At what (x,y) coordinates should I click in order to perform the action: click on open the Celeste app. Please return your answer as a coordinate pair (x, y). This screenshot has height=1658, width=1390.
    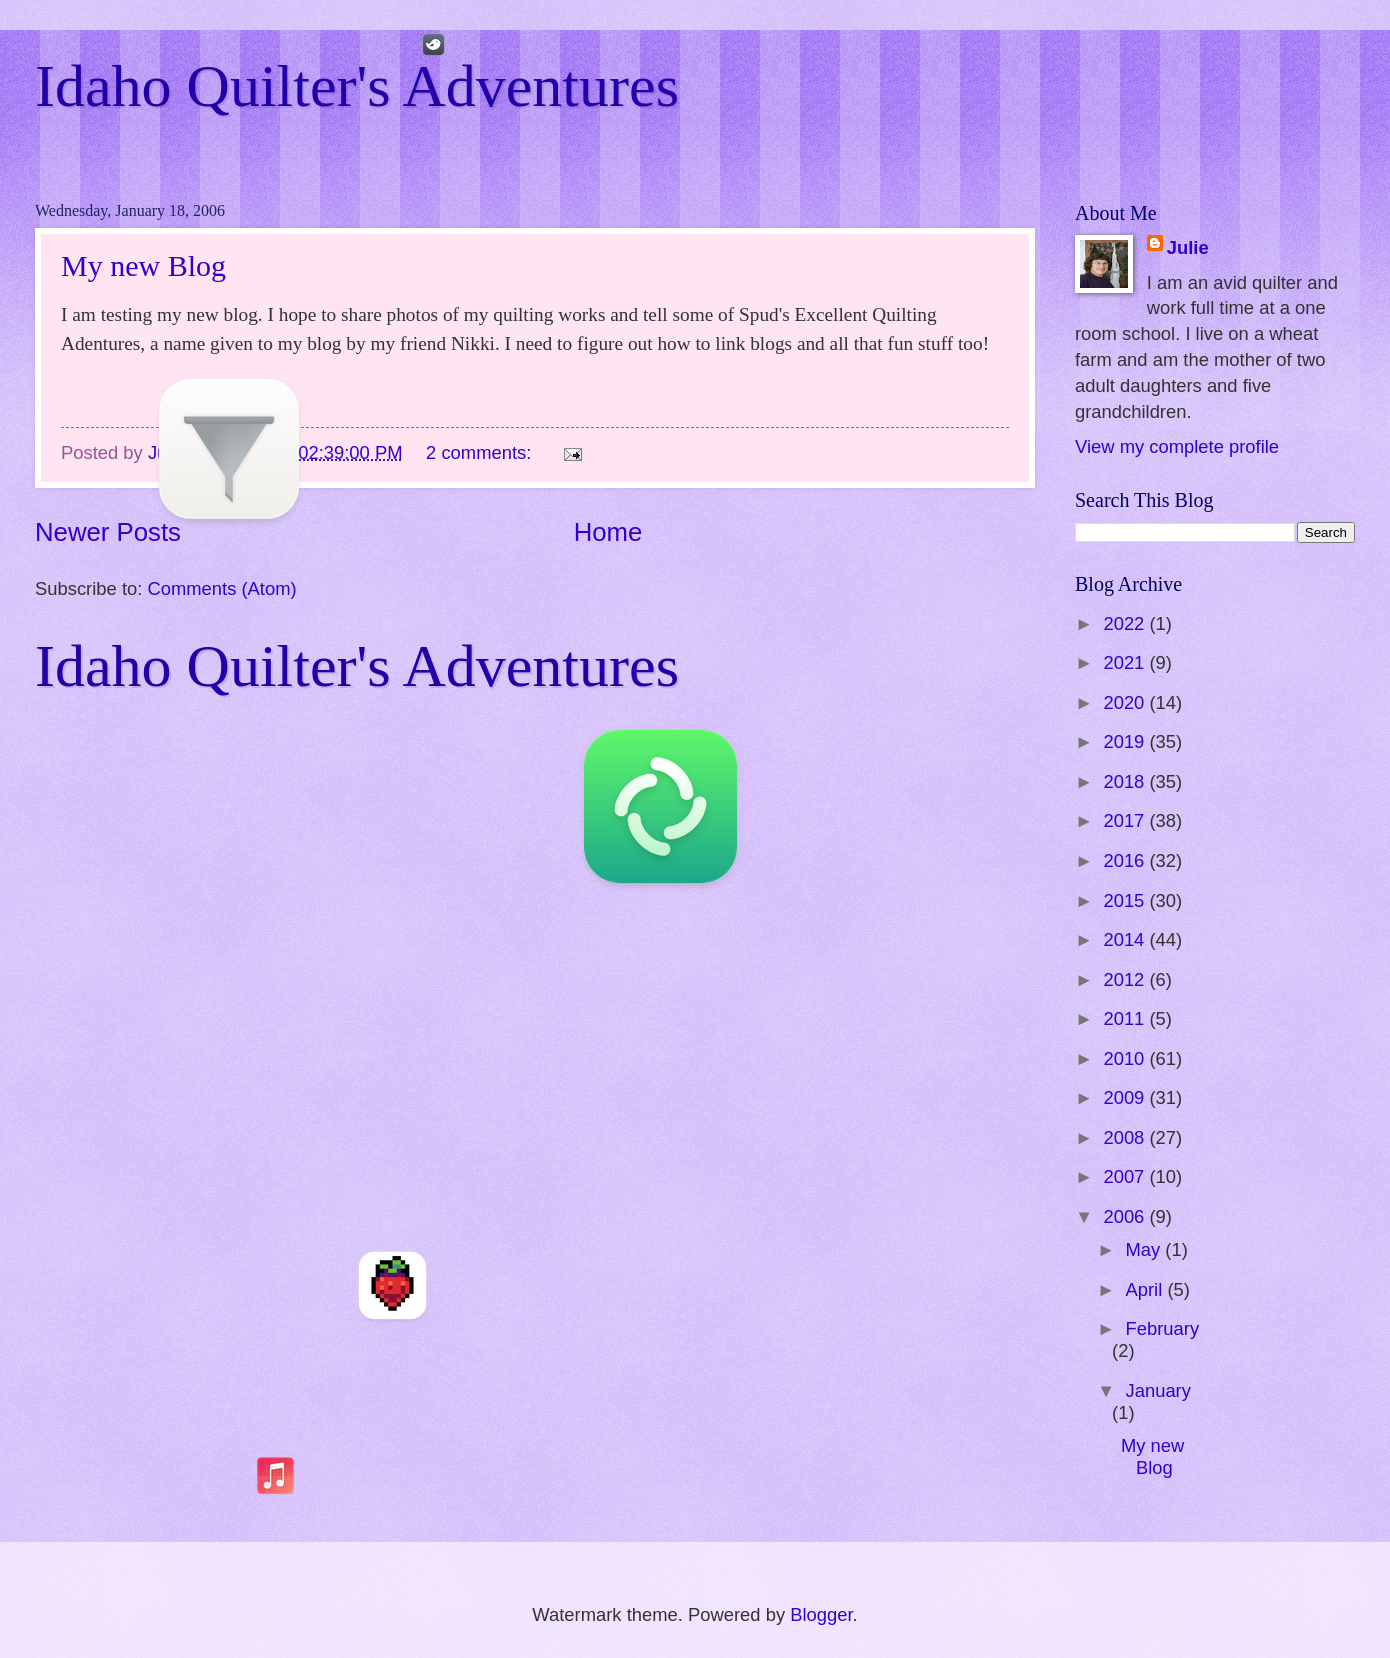
    Looking at the image, I should click on (392, 1285).